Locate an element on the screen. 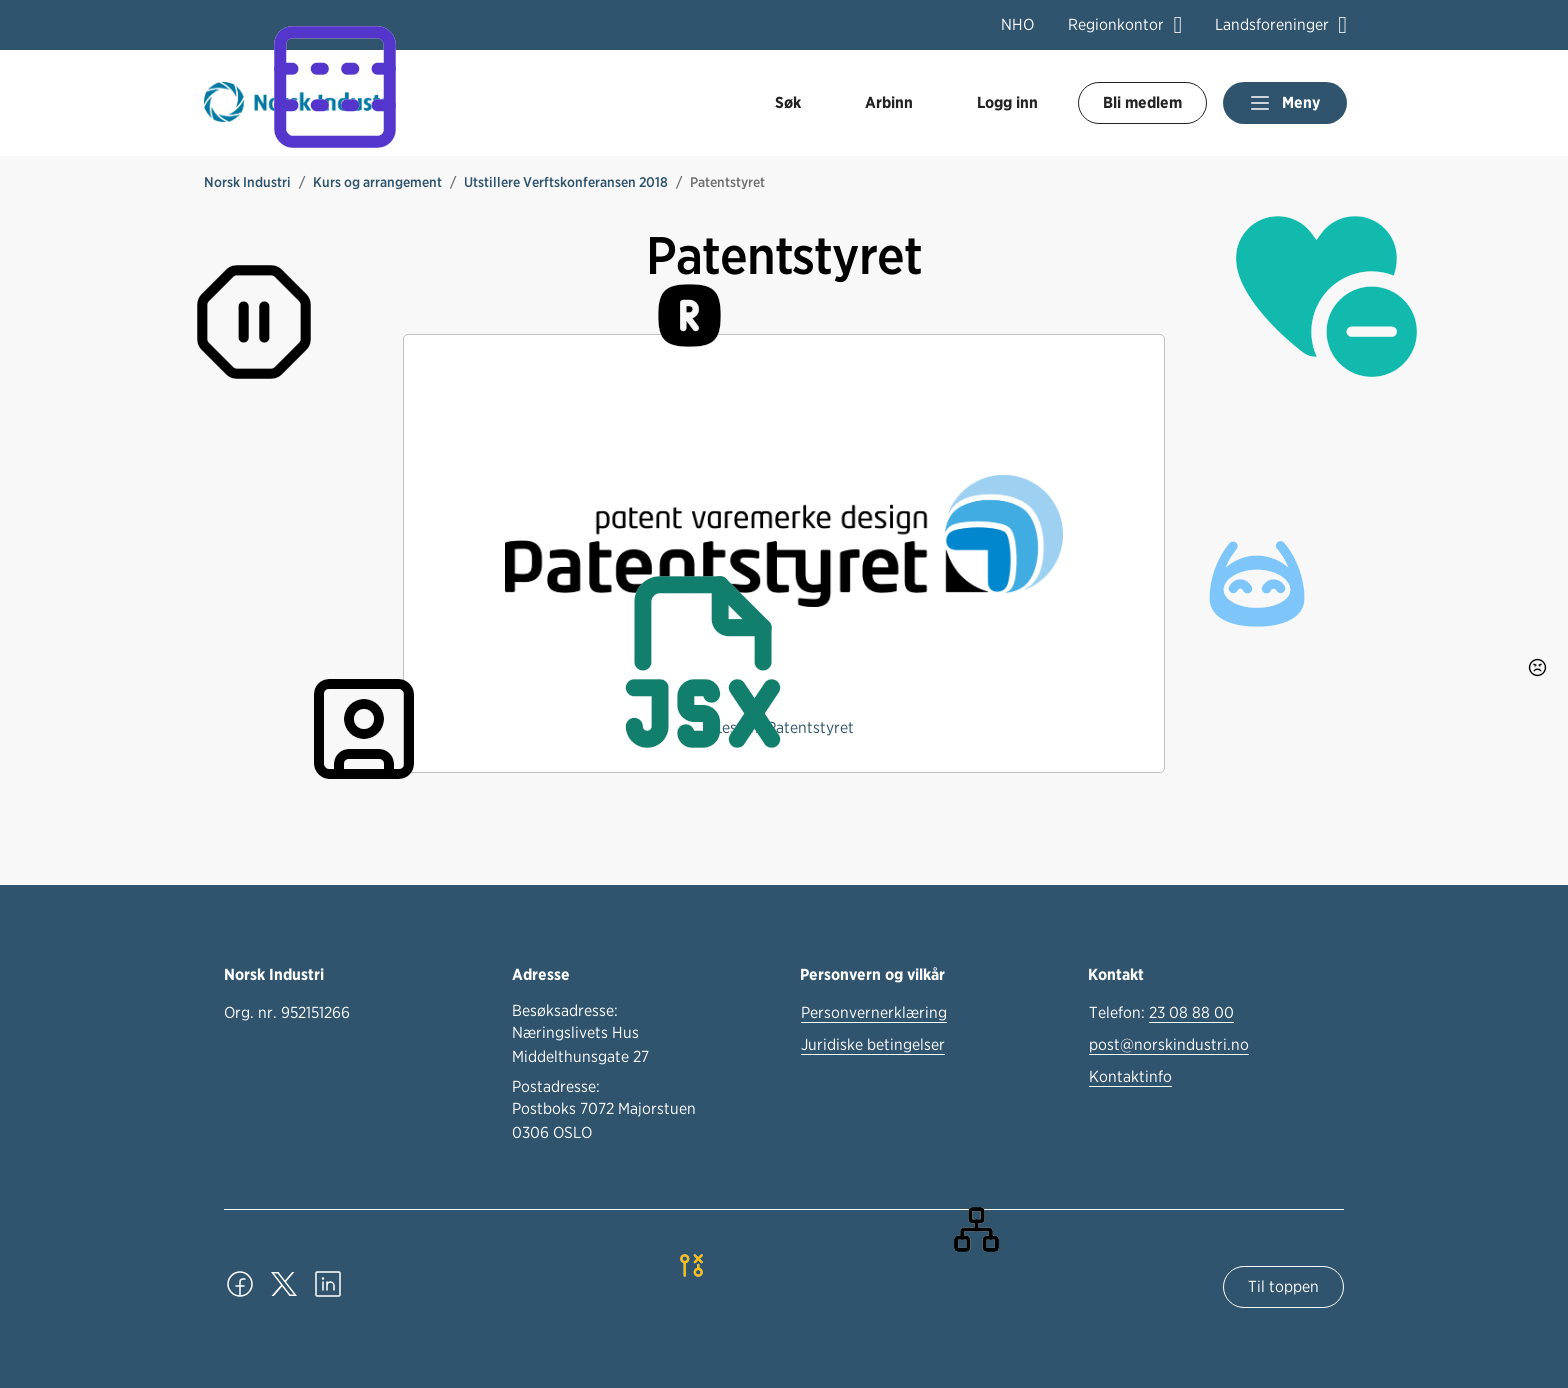 Image resolution: width=1568 pixels, height=1388 pixels. indicates a bot account or automated user is located at coordinates (1257, 584).